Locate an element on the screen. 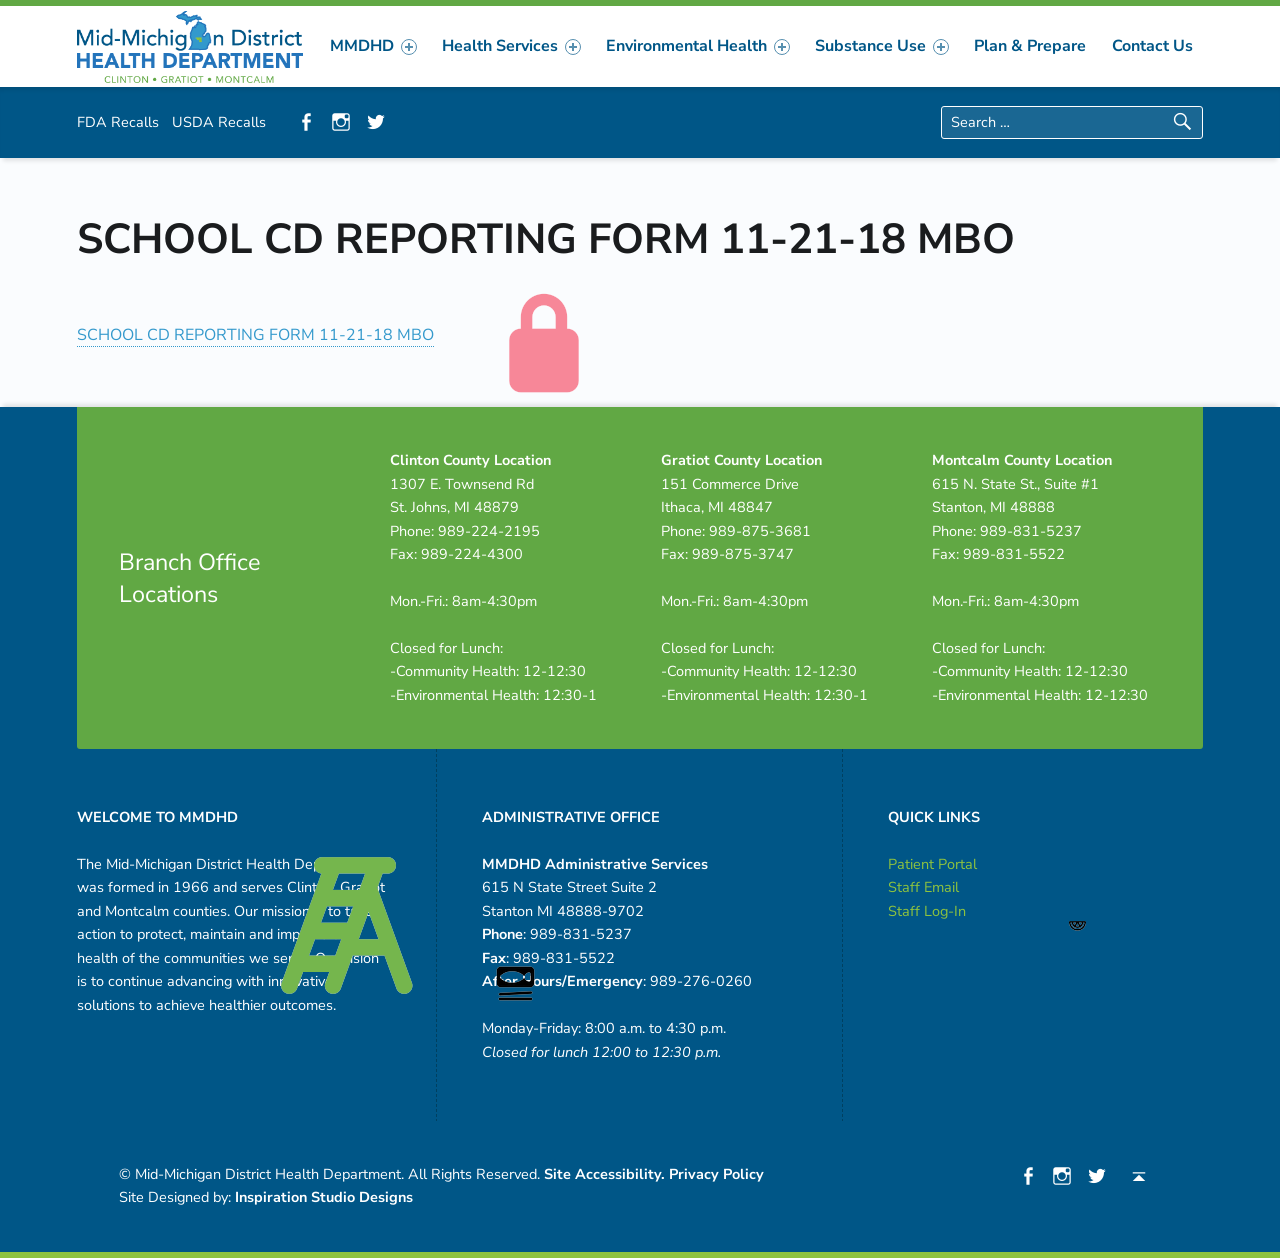 This screenshot has height=1258, width=1280. indicates citrus or fruit-related content is located at coordinates (1077, 924).